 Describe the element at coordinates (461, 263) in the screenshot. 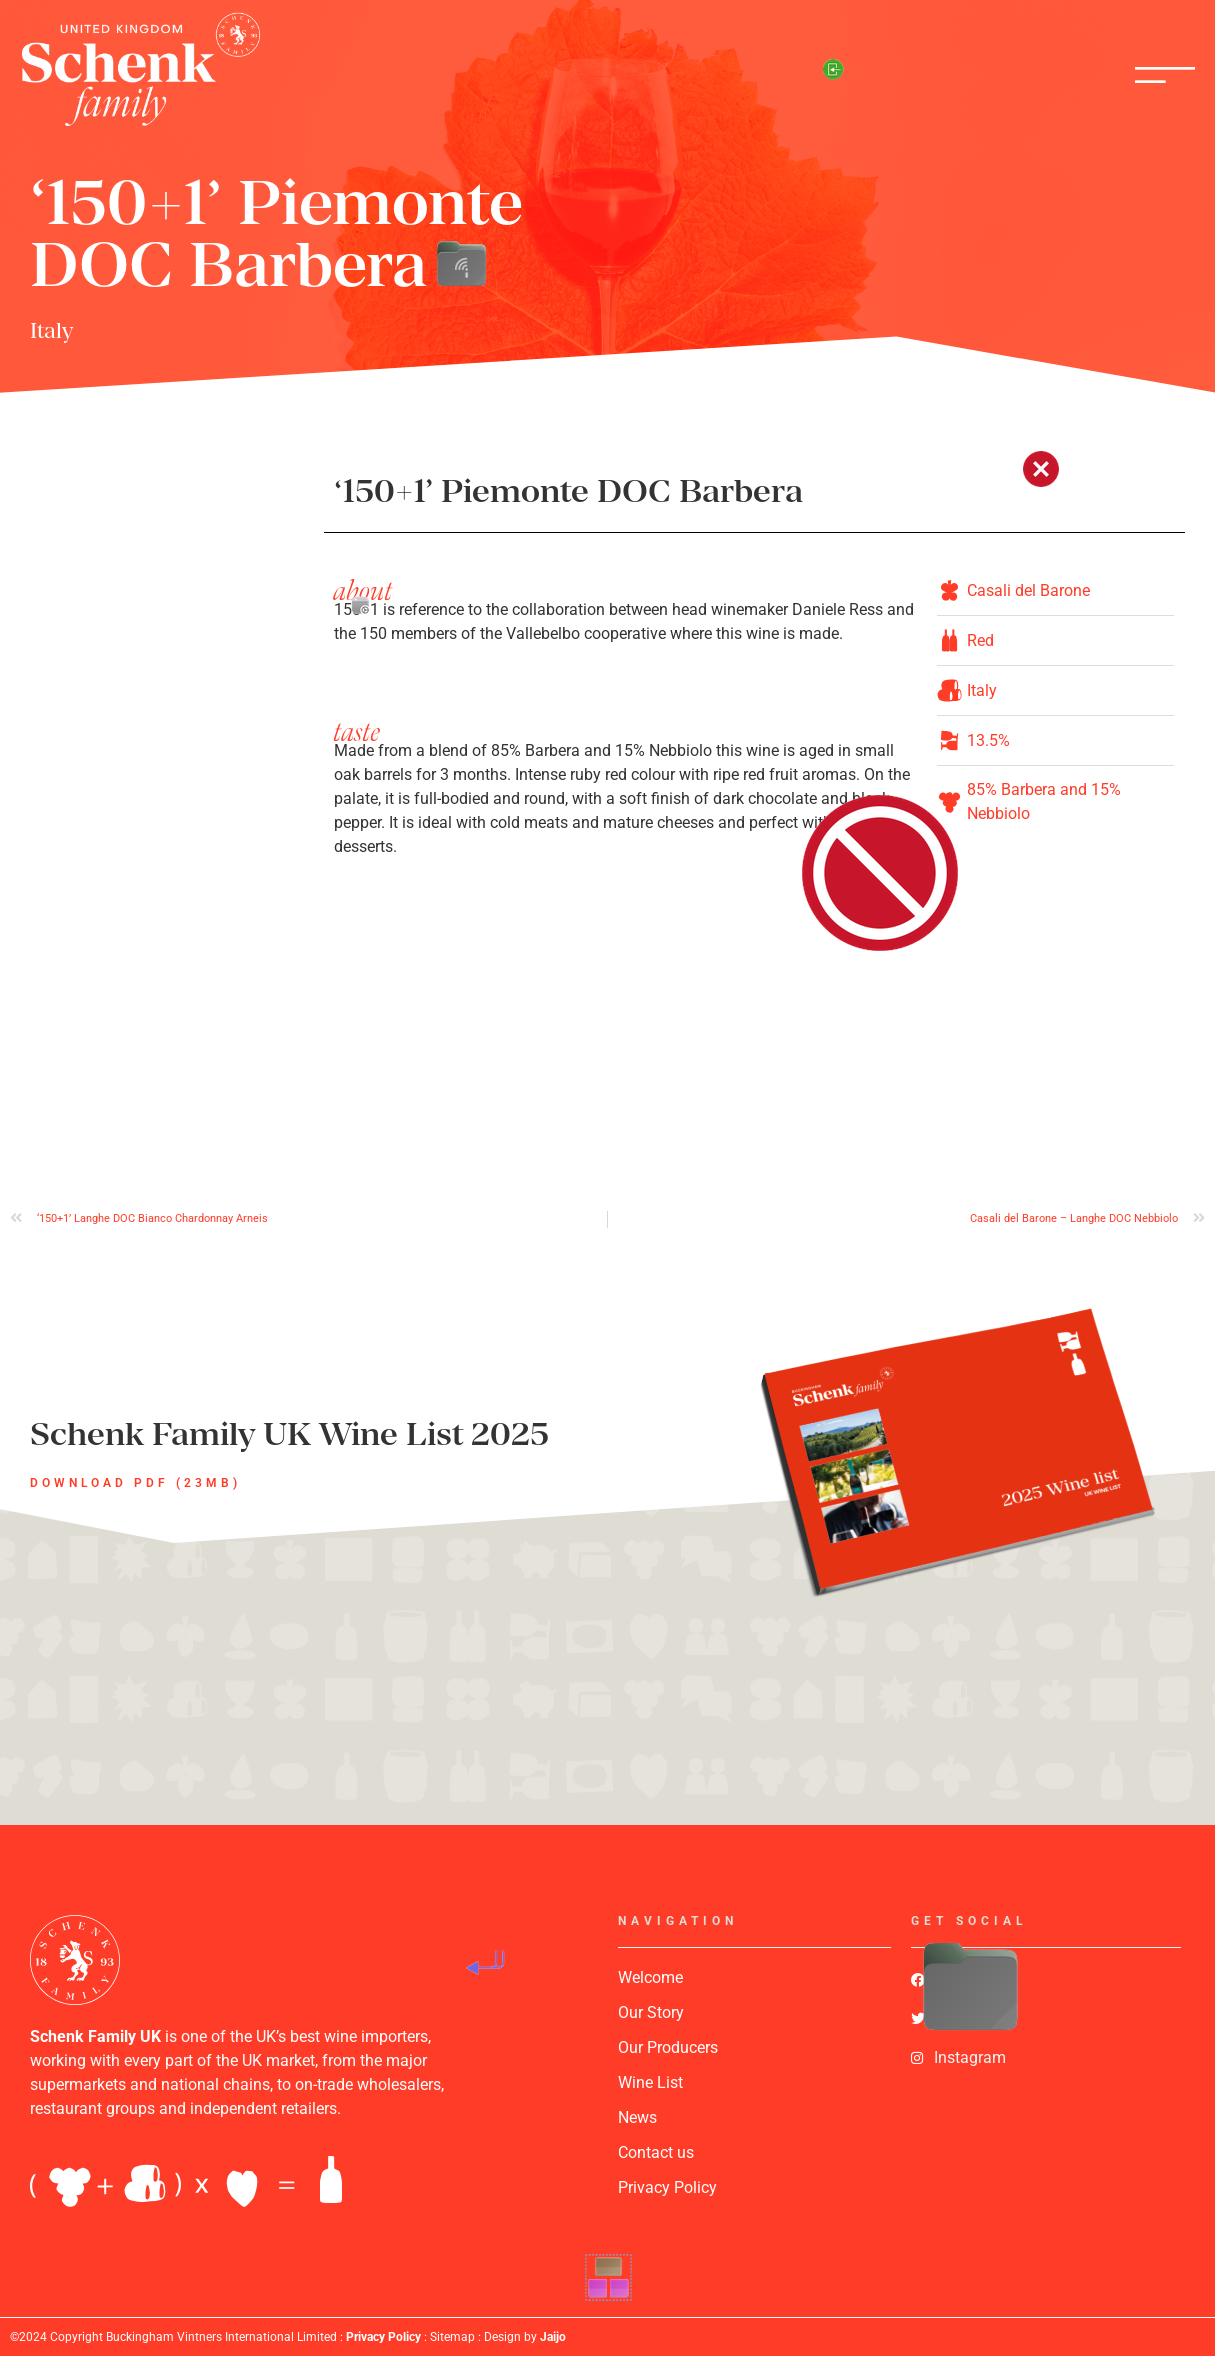

I see `open insync cloud sync folder` at that location.